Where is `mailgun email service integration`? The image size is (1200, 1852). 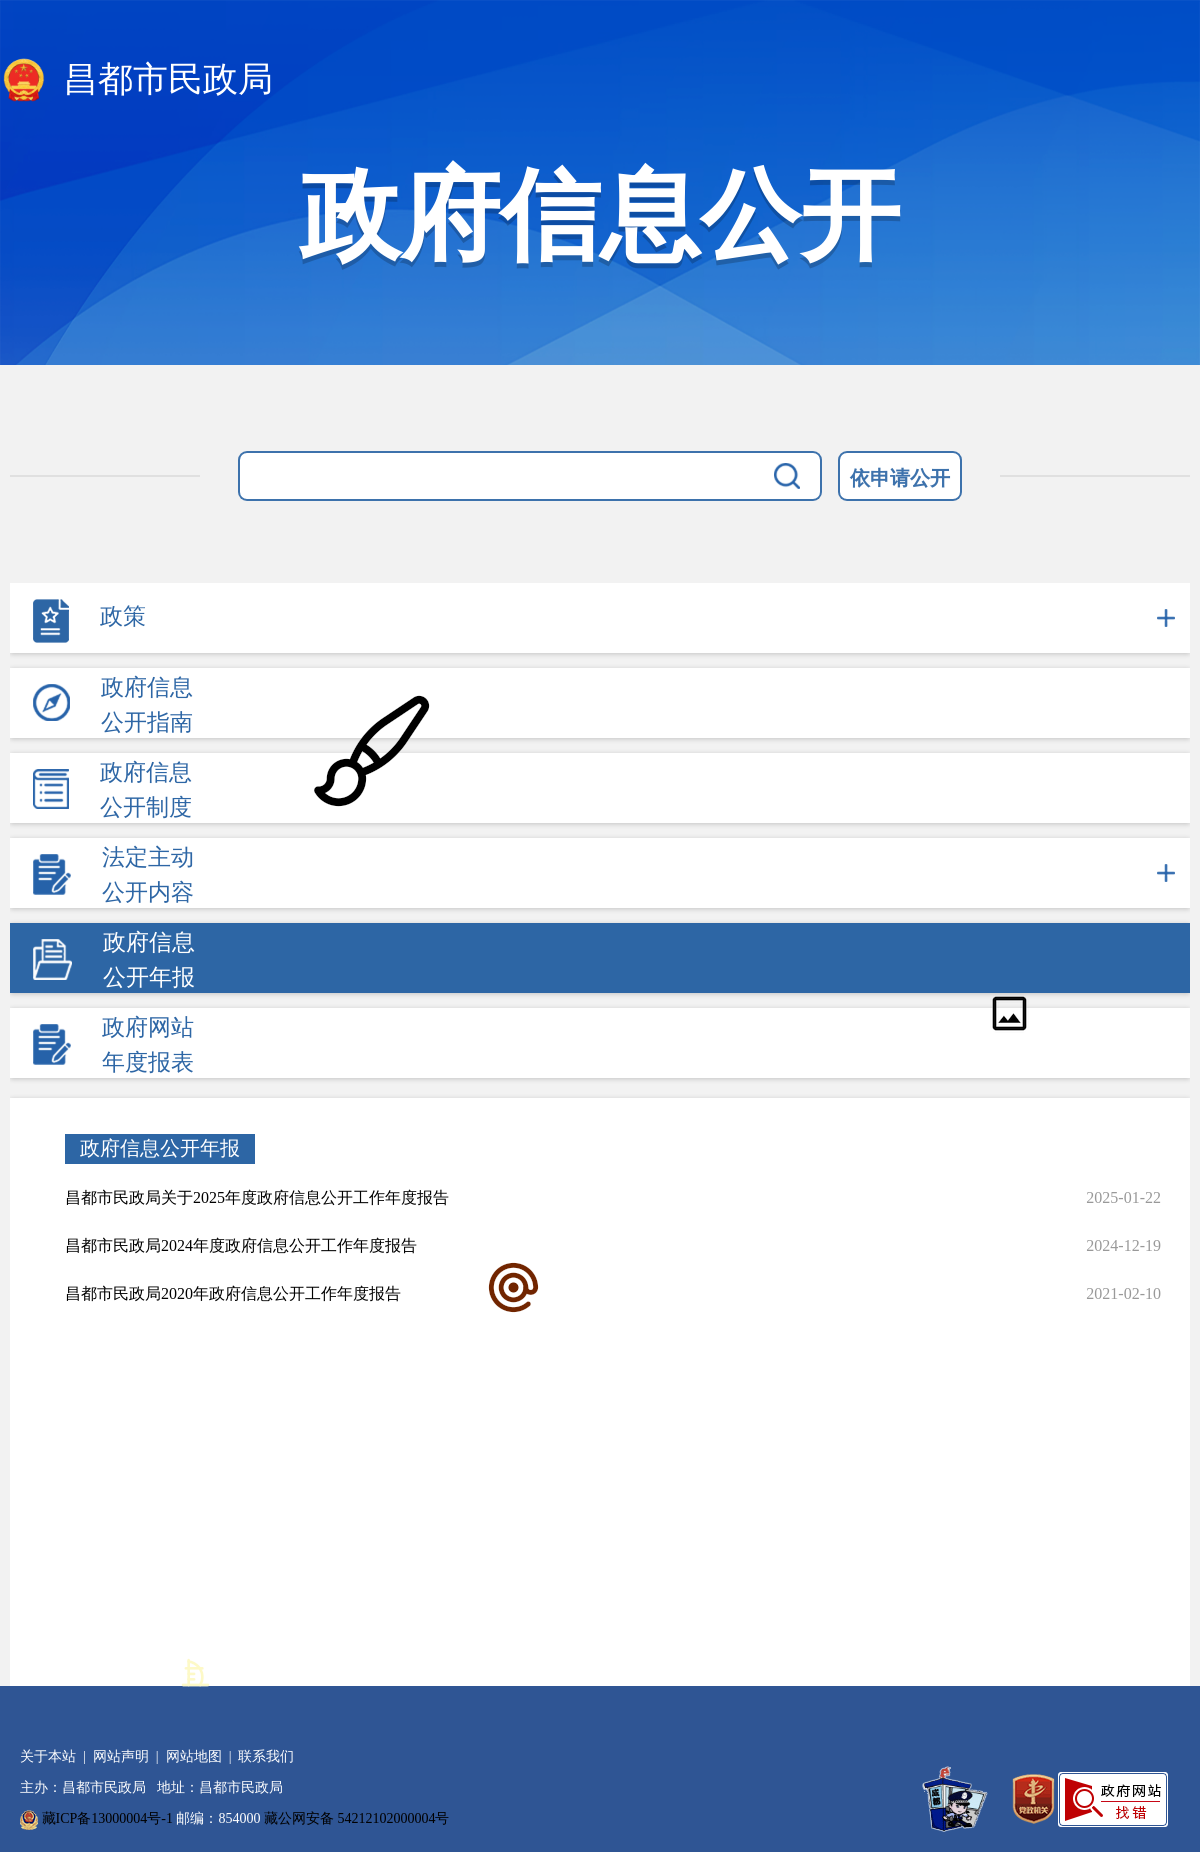
mailgun email service integration is located at coordinates (513, 1287).